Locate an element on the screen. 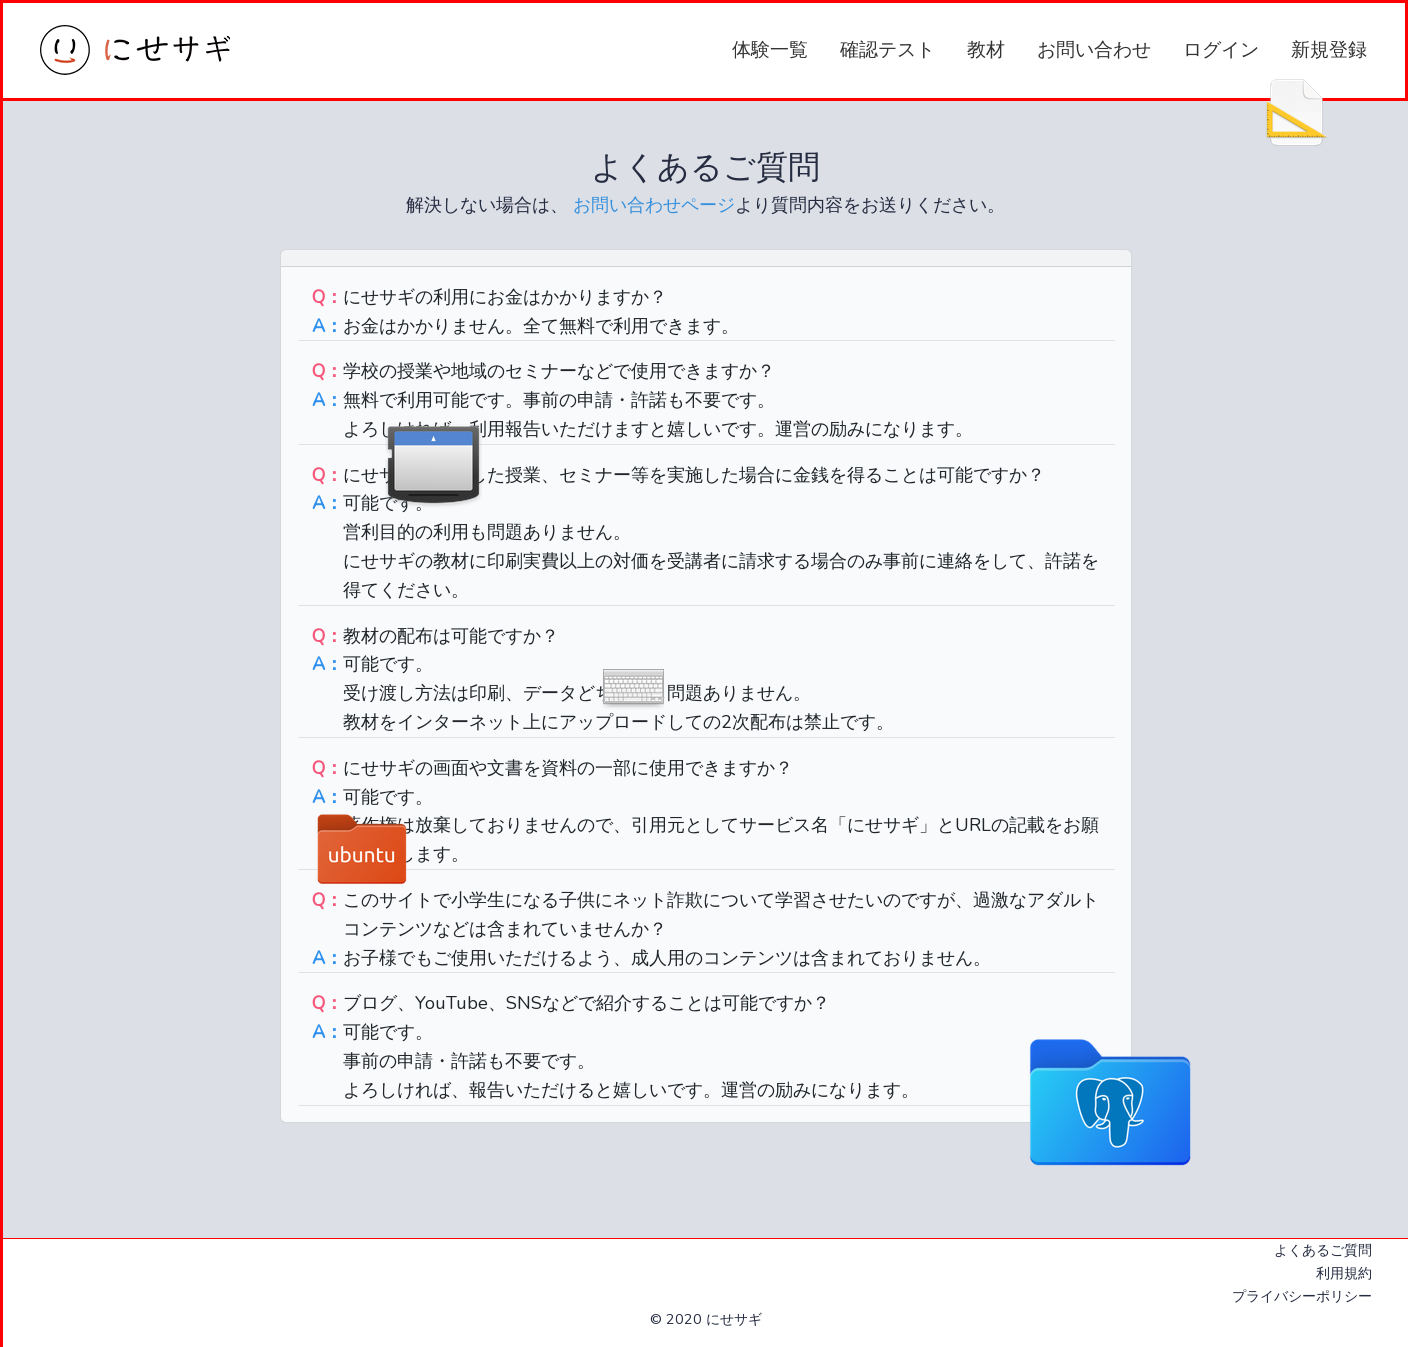  bluetooth keyboard connected is located at coordinates (633, 679).